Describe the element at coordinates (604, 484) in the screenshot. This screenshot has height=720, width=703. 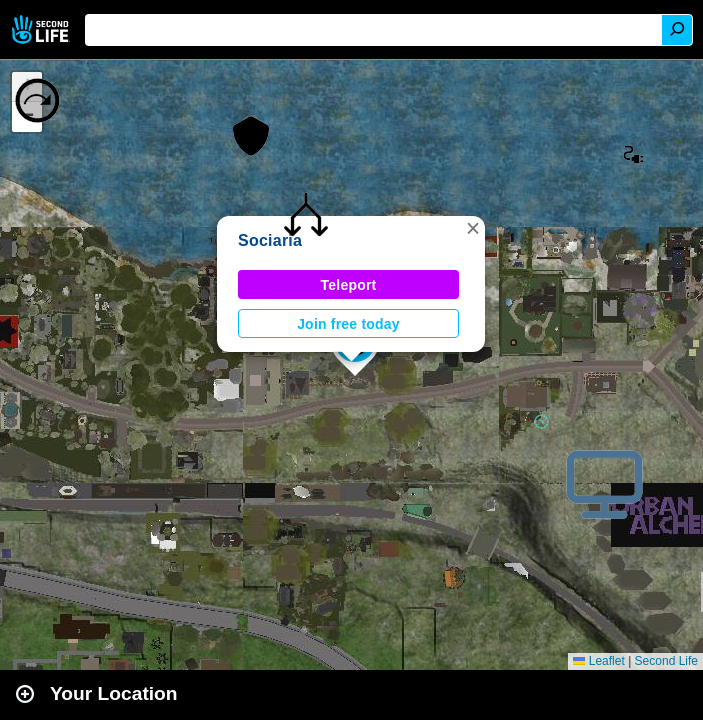
I see `access display settings` at that location.